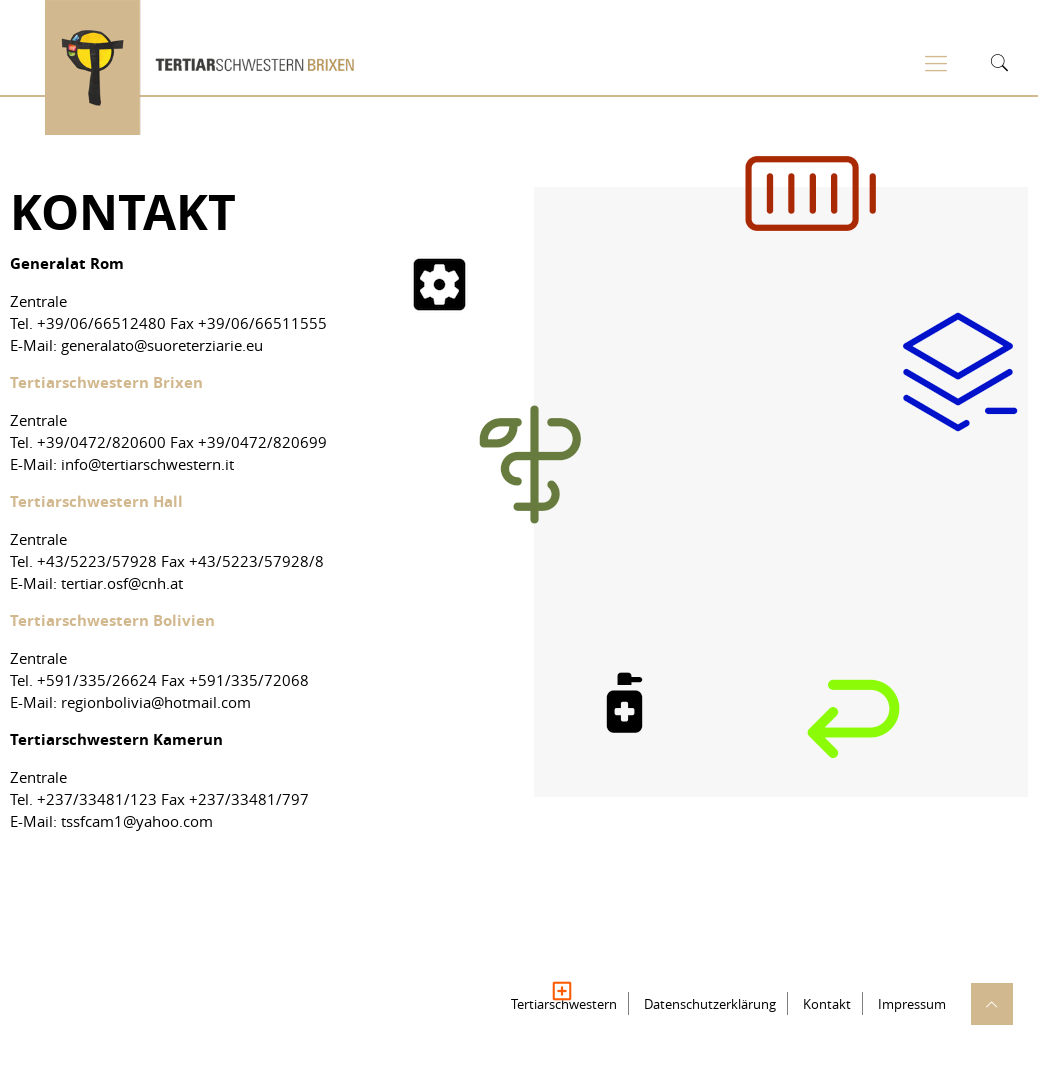  Describe the element at coordinates (439, 284) in the screenshot. I see `access application settings` at that location.